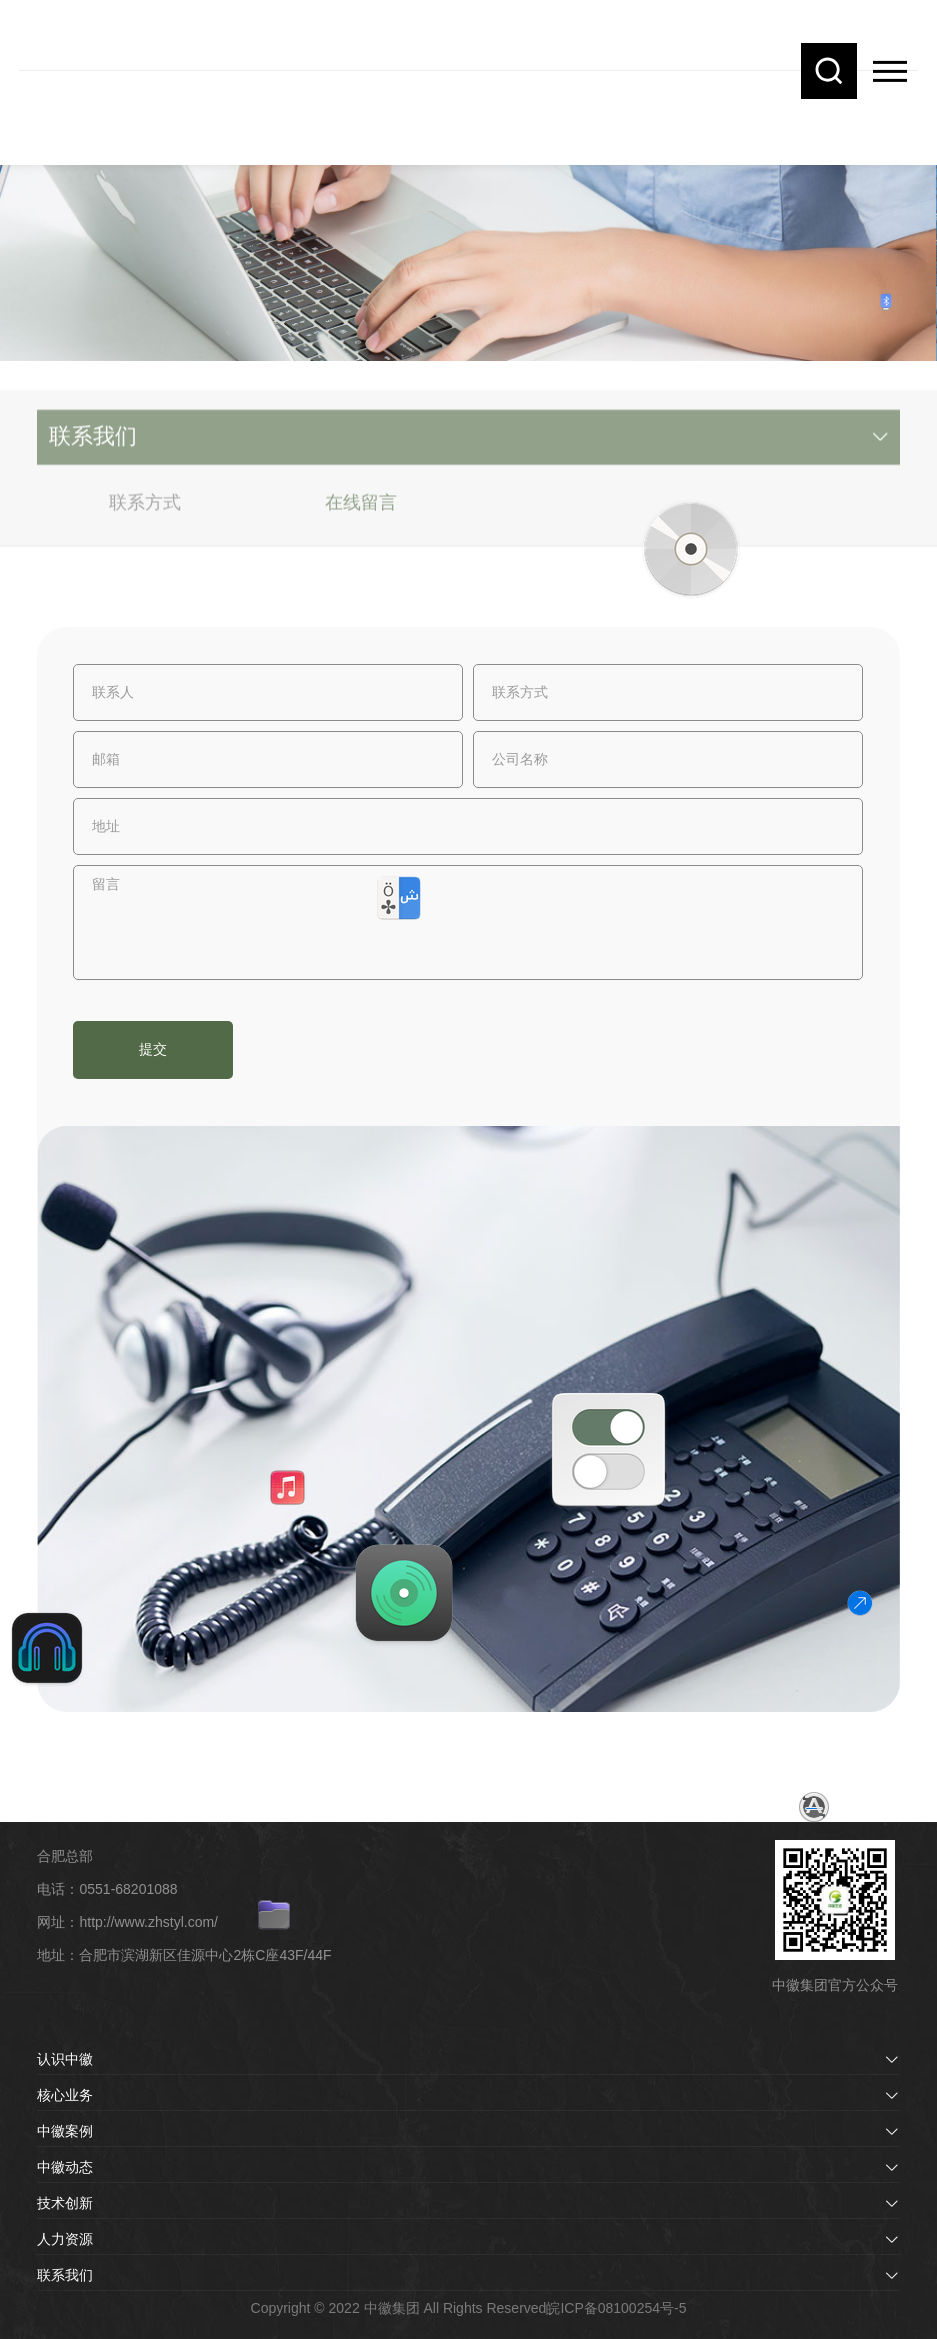 The width and height of the screenshot is (937, 2339). What do you see at coordinates (608, 1449) in the screenshot?
I see `open unity tweak tool settings` at bounding box center [608, 1449].